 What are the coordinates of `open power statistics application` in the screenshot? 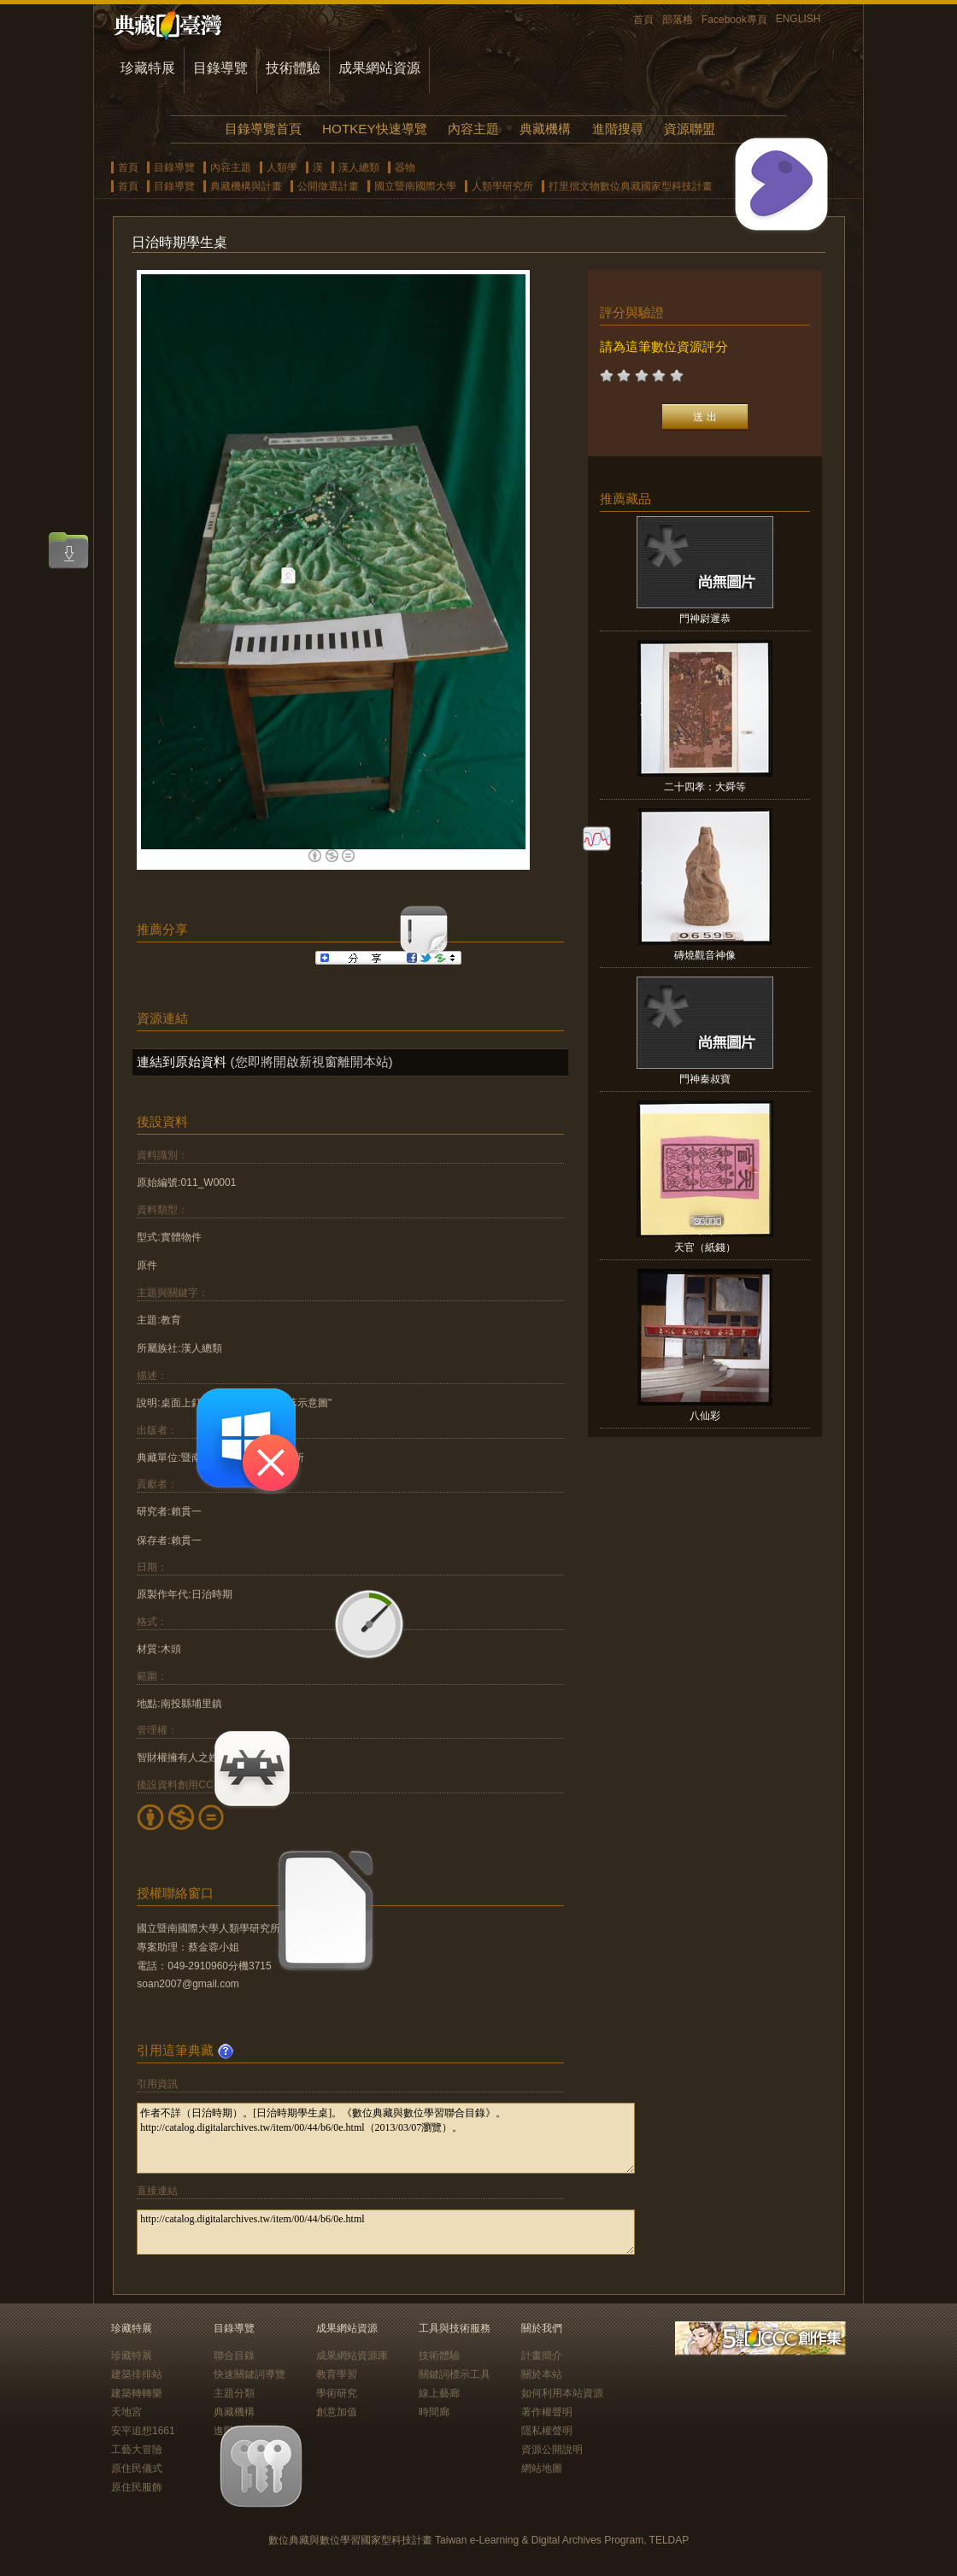 It's located at (596, 838).